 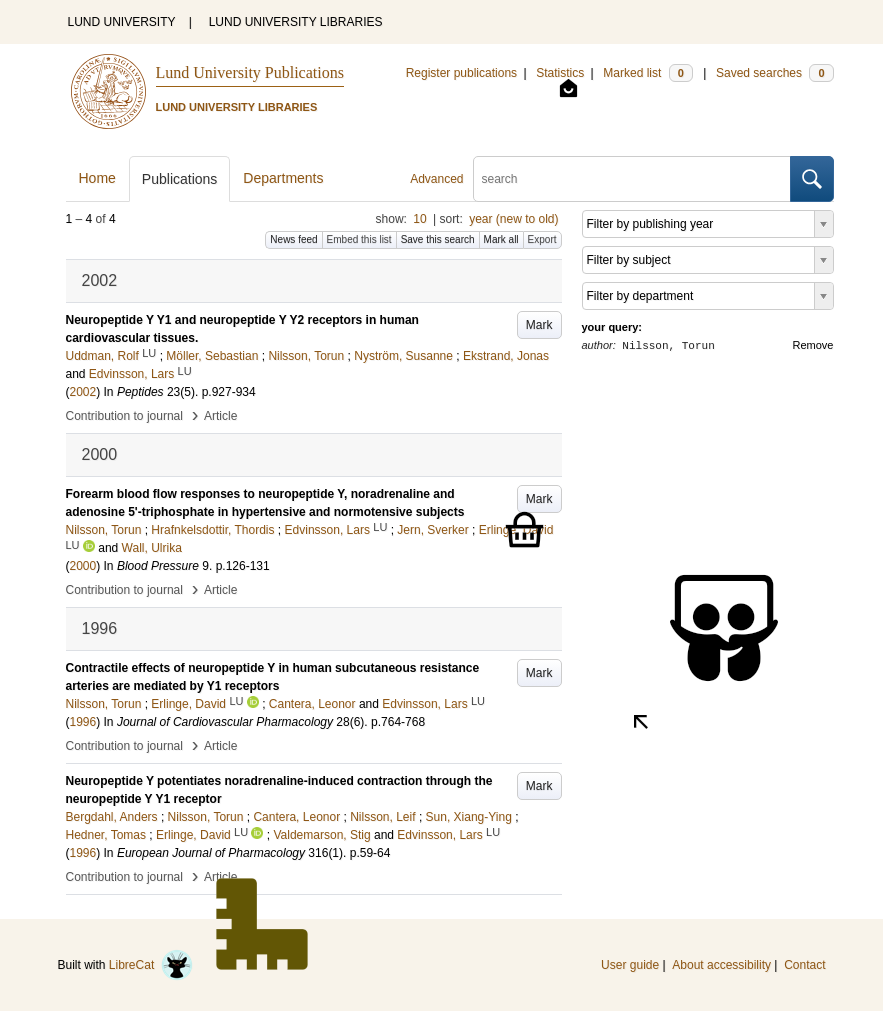 I want to click on return to home screen, so click(x=568, y=88).